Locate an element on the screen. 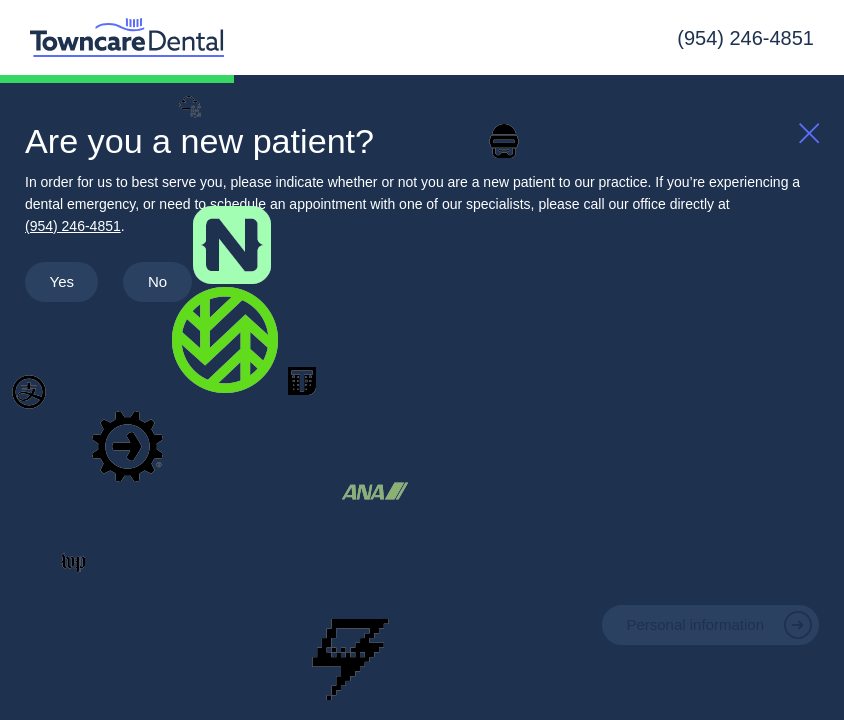 Image resolution: width=844 pixels, height=720 pixels. nativescript app or framework logo is located at coordinates (232, 245).